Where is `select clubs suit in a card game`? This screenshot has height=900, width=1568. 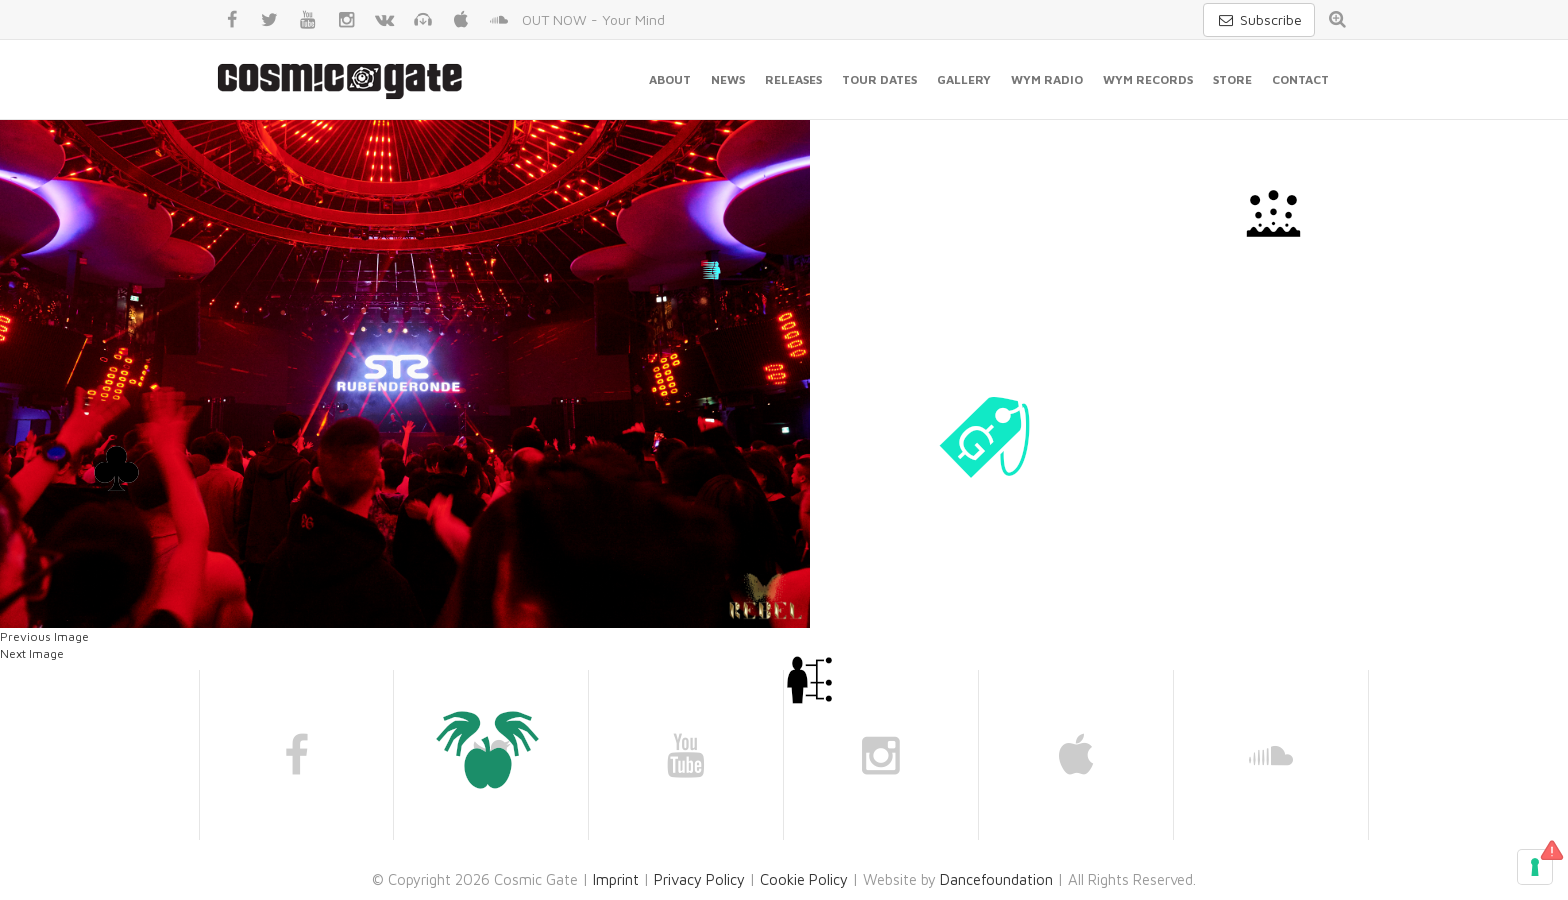 select clubs suit in a card game is located at coordinates (116, 468).